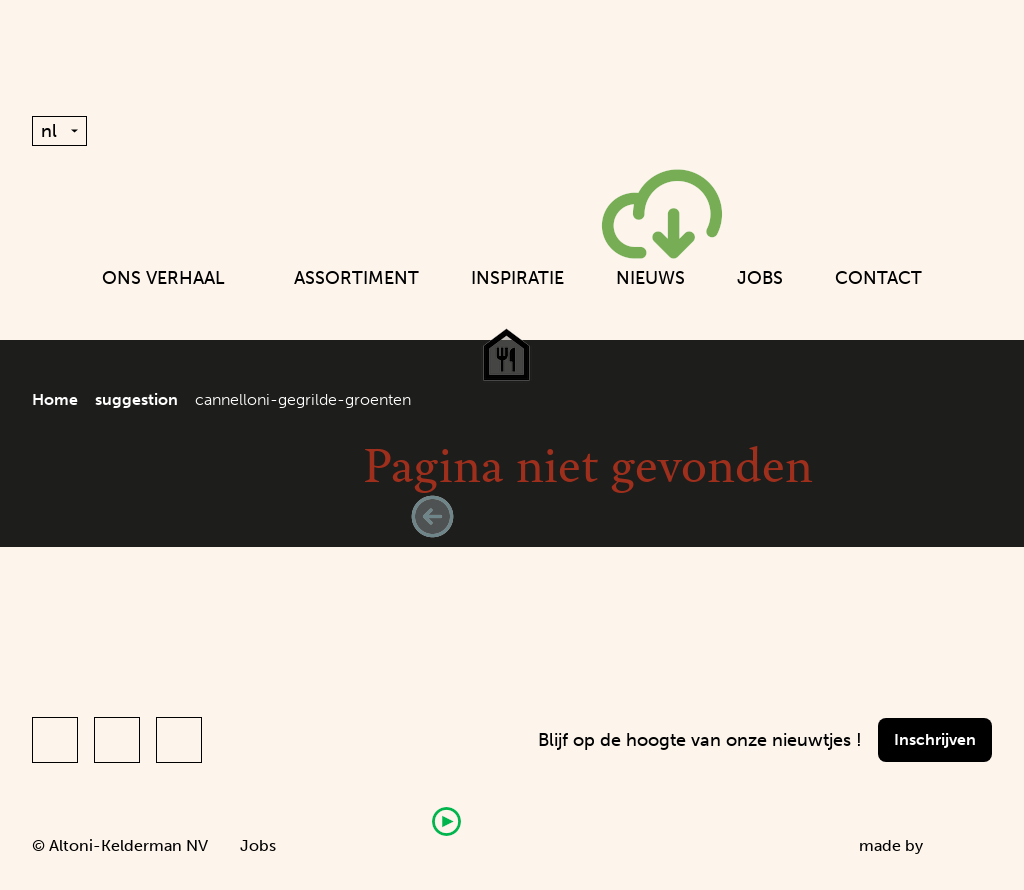  What do you see at coordinates (506, 354) in the screenshot?
I see `find nearby food banks or food assistance locations` at bounding box center [506, 354].